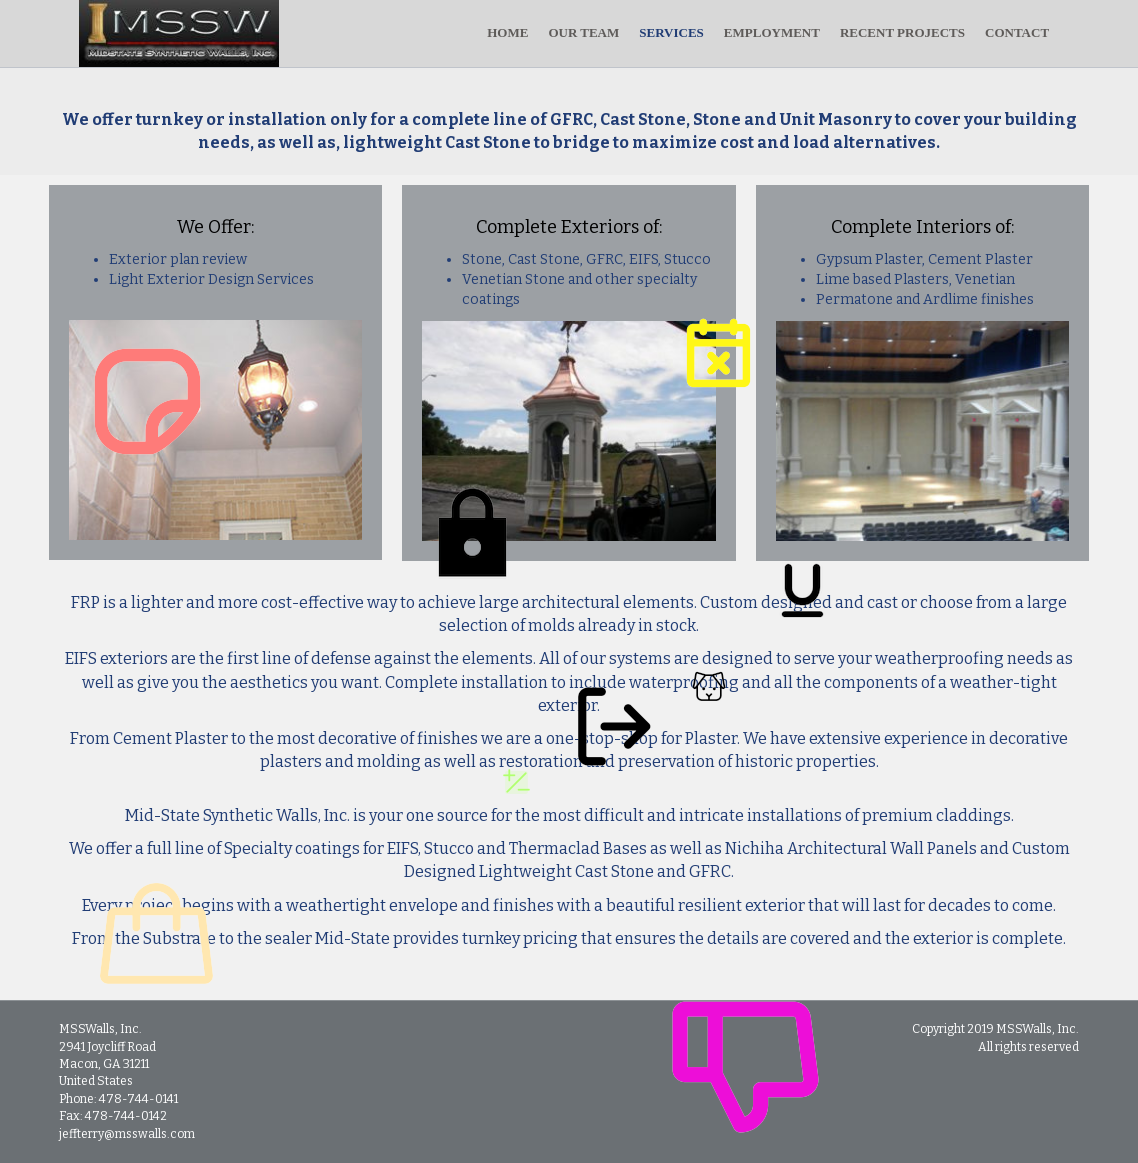  Describe the element at coordinates (802, 590) in the screenshot. I see `apply underline formatting to selected text` at that location.